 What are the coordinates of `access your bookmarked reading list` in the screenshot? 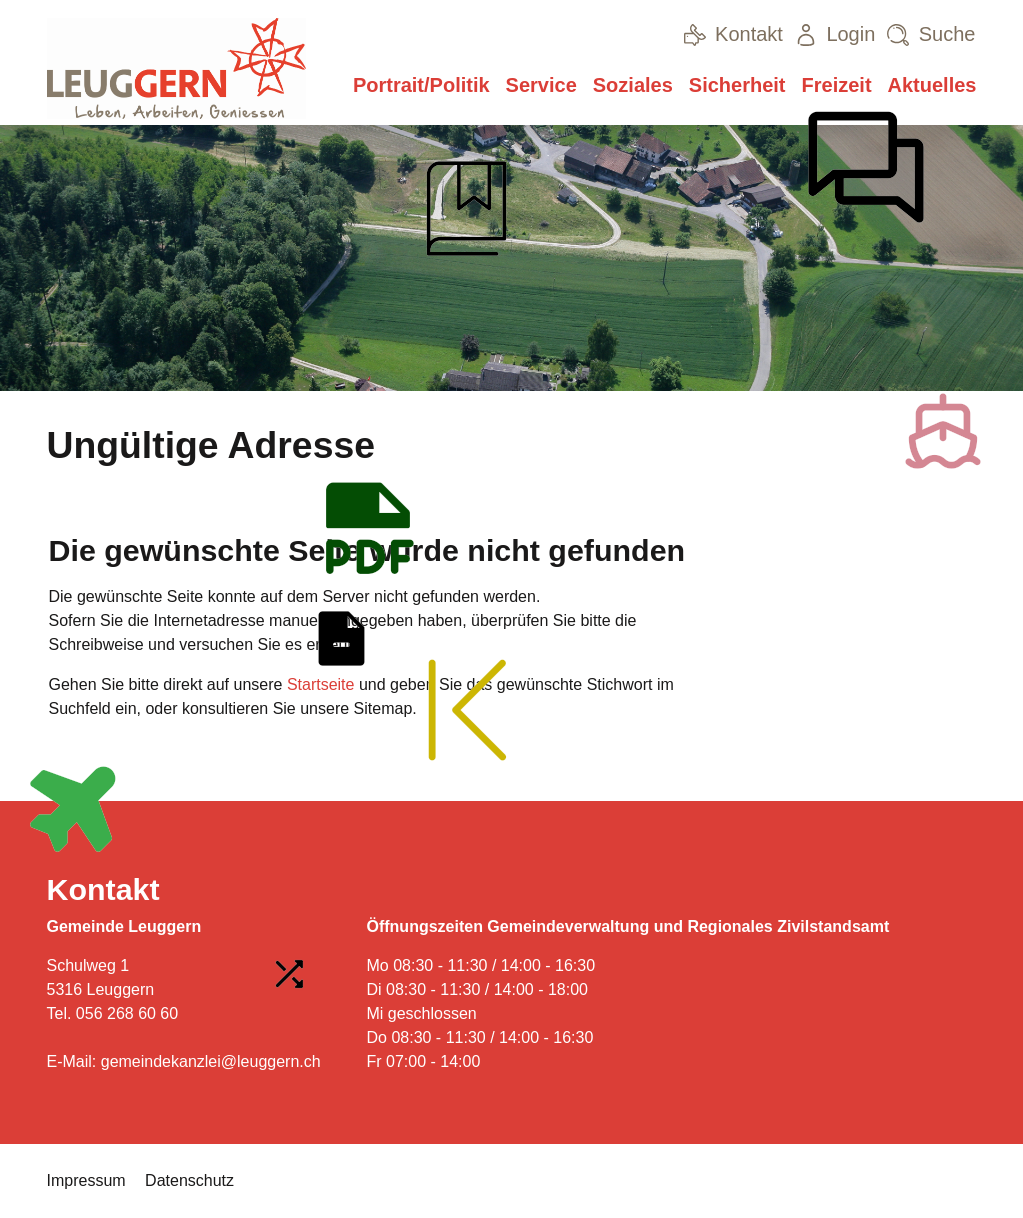 It's located at (466, 208).